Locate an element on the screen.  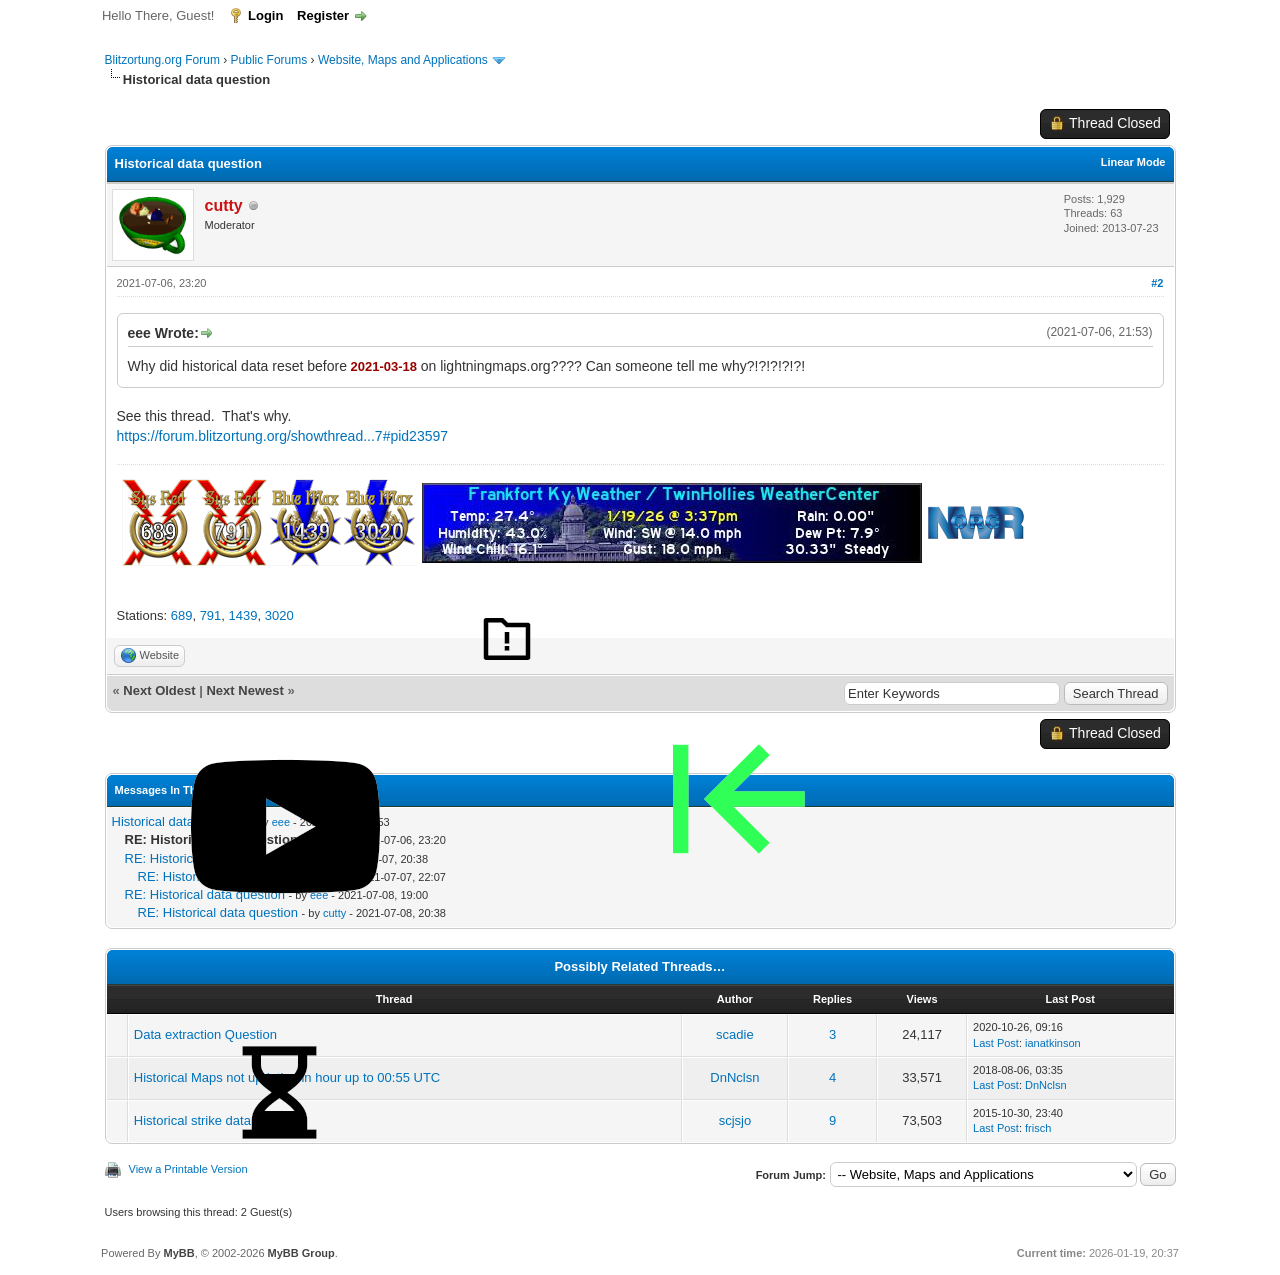
folder contains items that need attention is located at coordinates (507, 639).